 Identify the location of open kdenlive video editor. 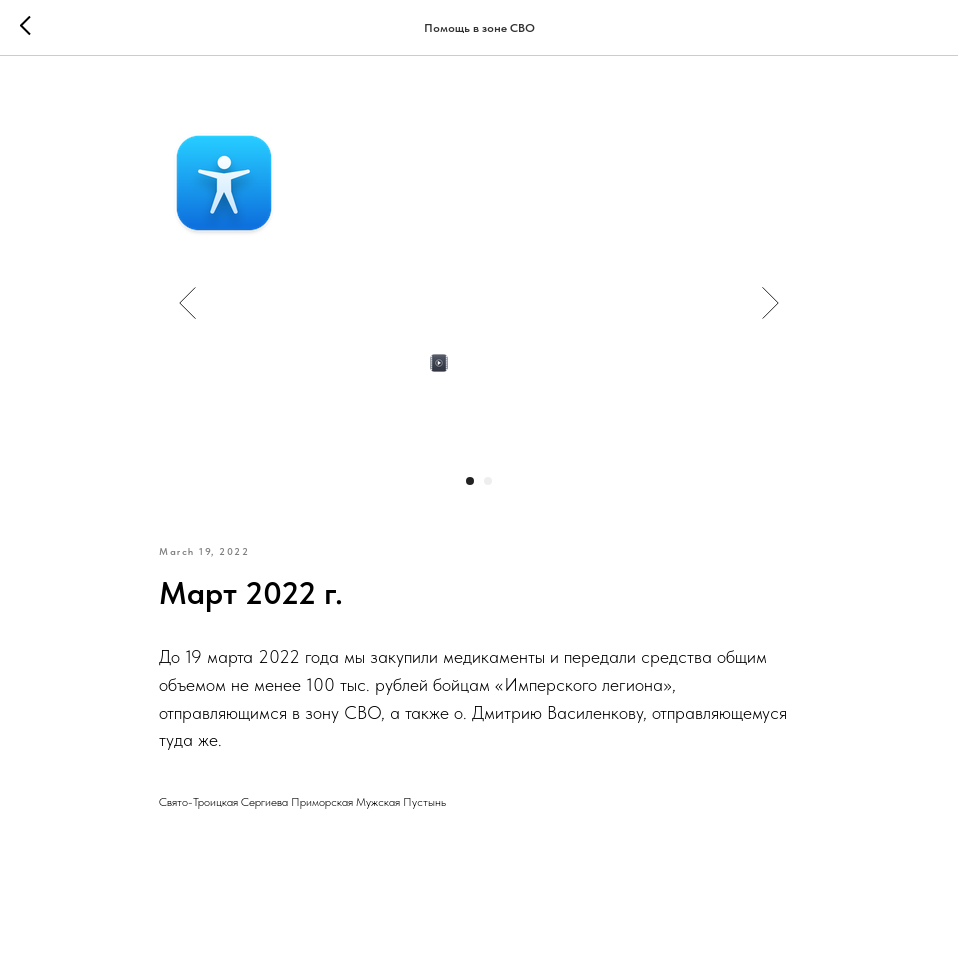
(439, 363).